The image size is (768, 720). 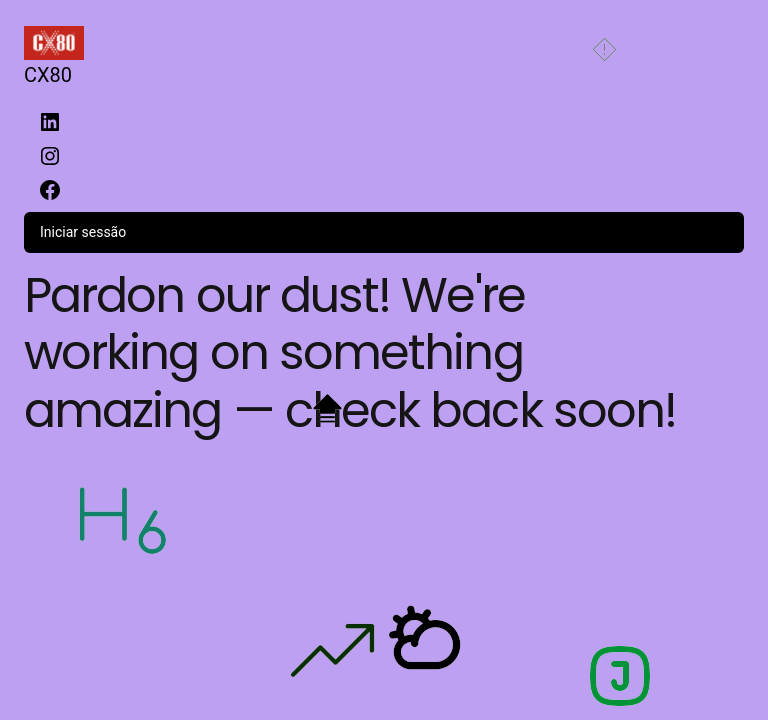 What do you see at coordinates (424, 638) in the screenshot?
I see `view current weather conditions` at bounding box center [424, 638].